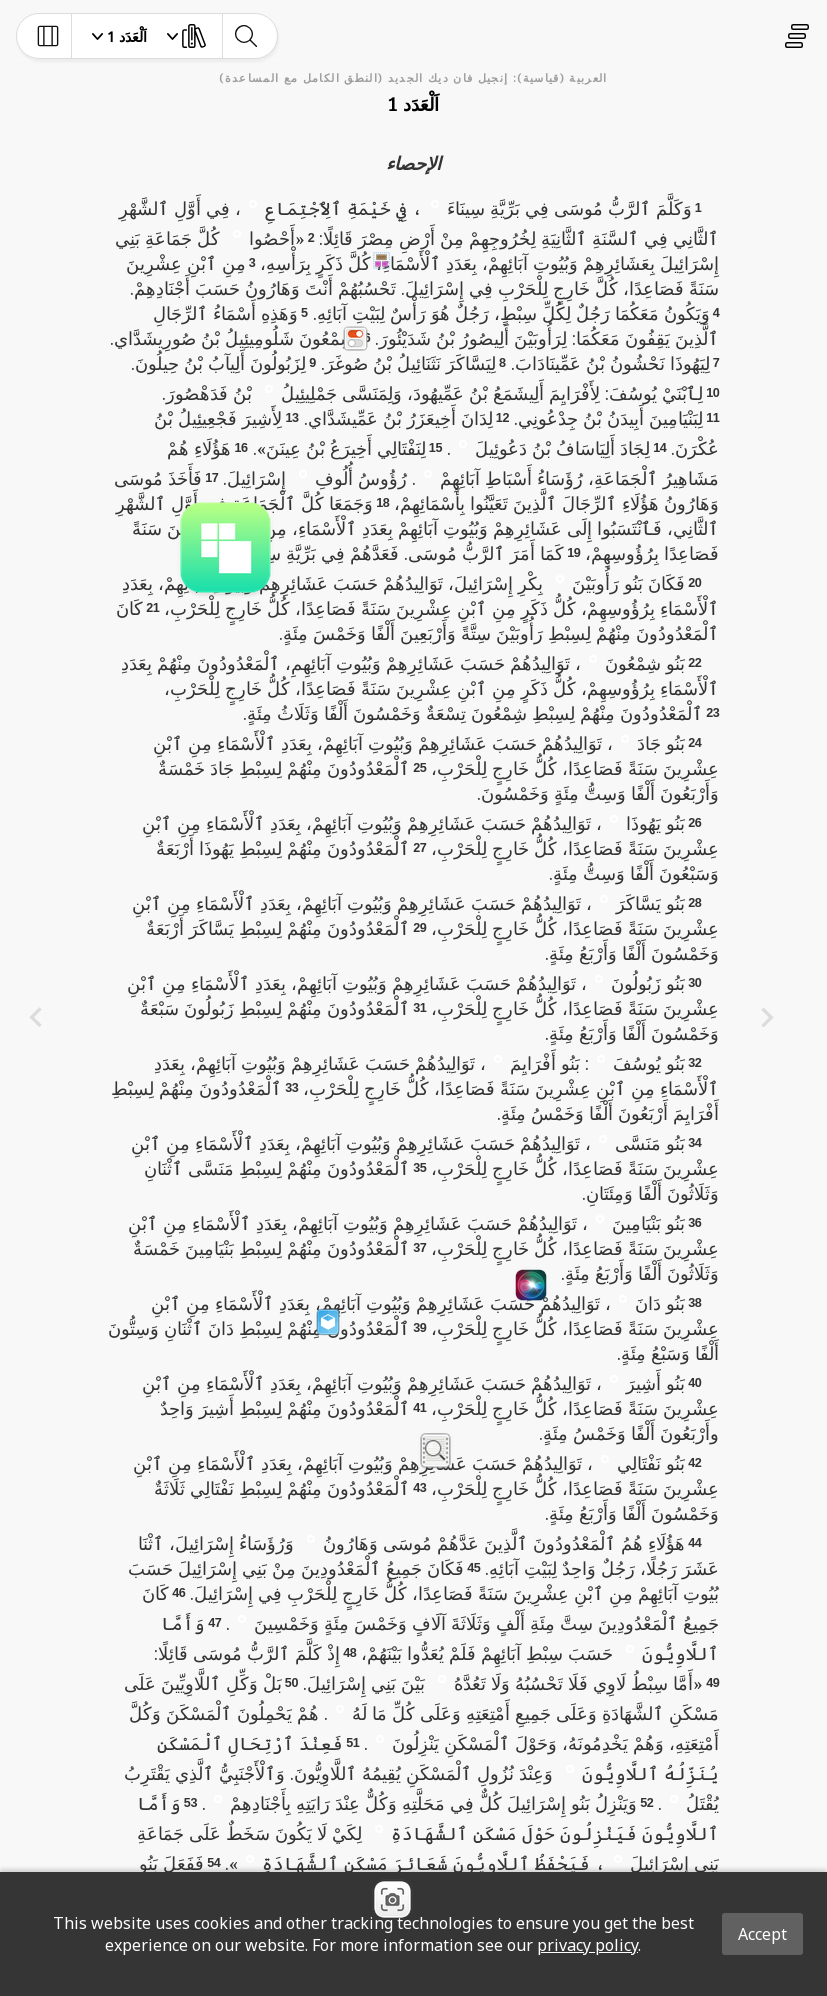  Describe the element at coordinates (355, 338) in the screenshot. I see `open unity tweak tool settings` at that location.